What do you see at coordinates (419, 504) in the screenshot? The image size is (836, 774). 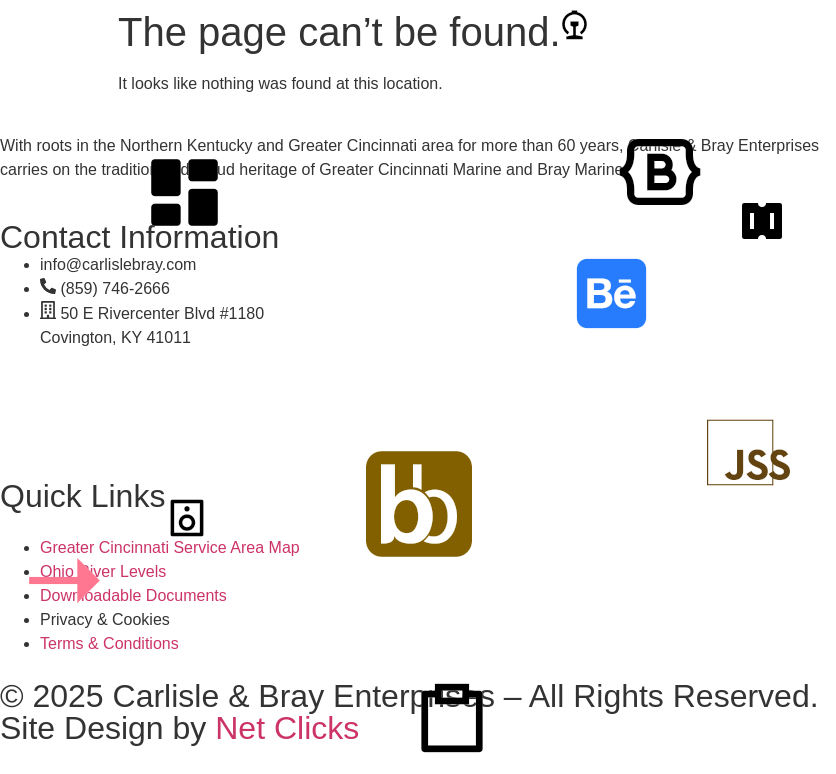 I see `open the bigbasket grocery delivery app` at bounding box center [419, 504].